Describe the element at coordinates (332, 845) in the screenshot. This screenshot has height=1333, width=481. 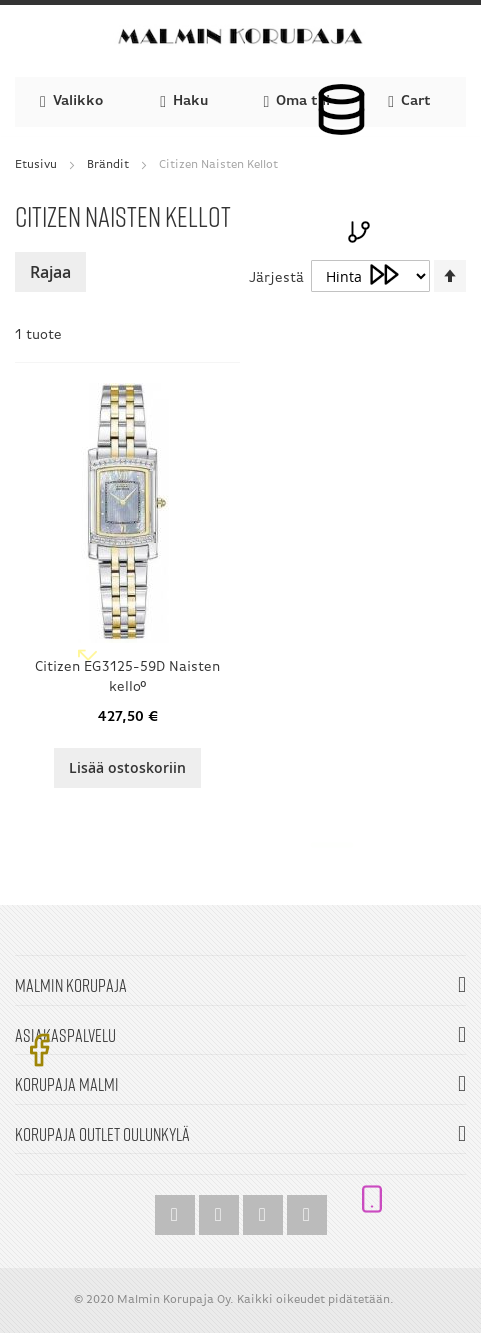
I see `decrease quantity or value` at that location.